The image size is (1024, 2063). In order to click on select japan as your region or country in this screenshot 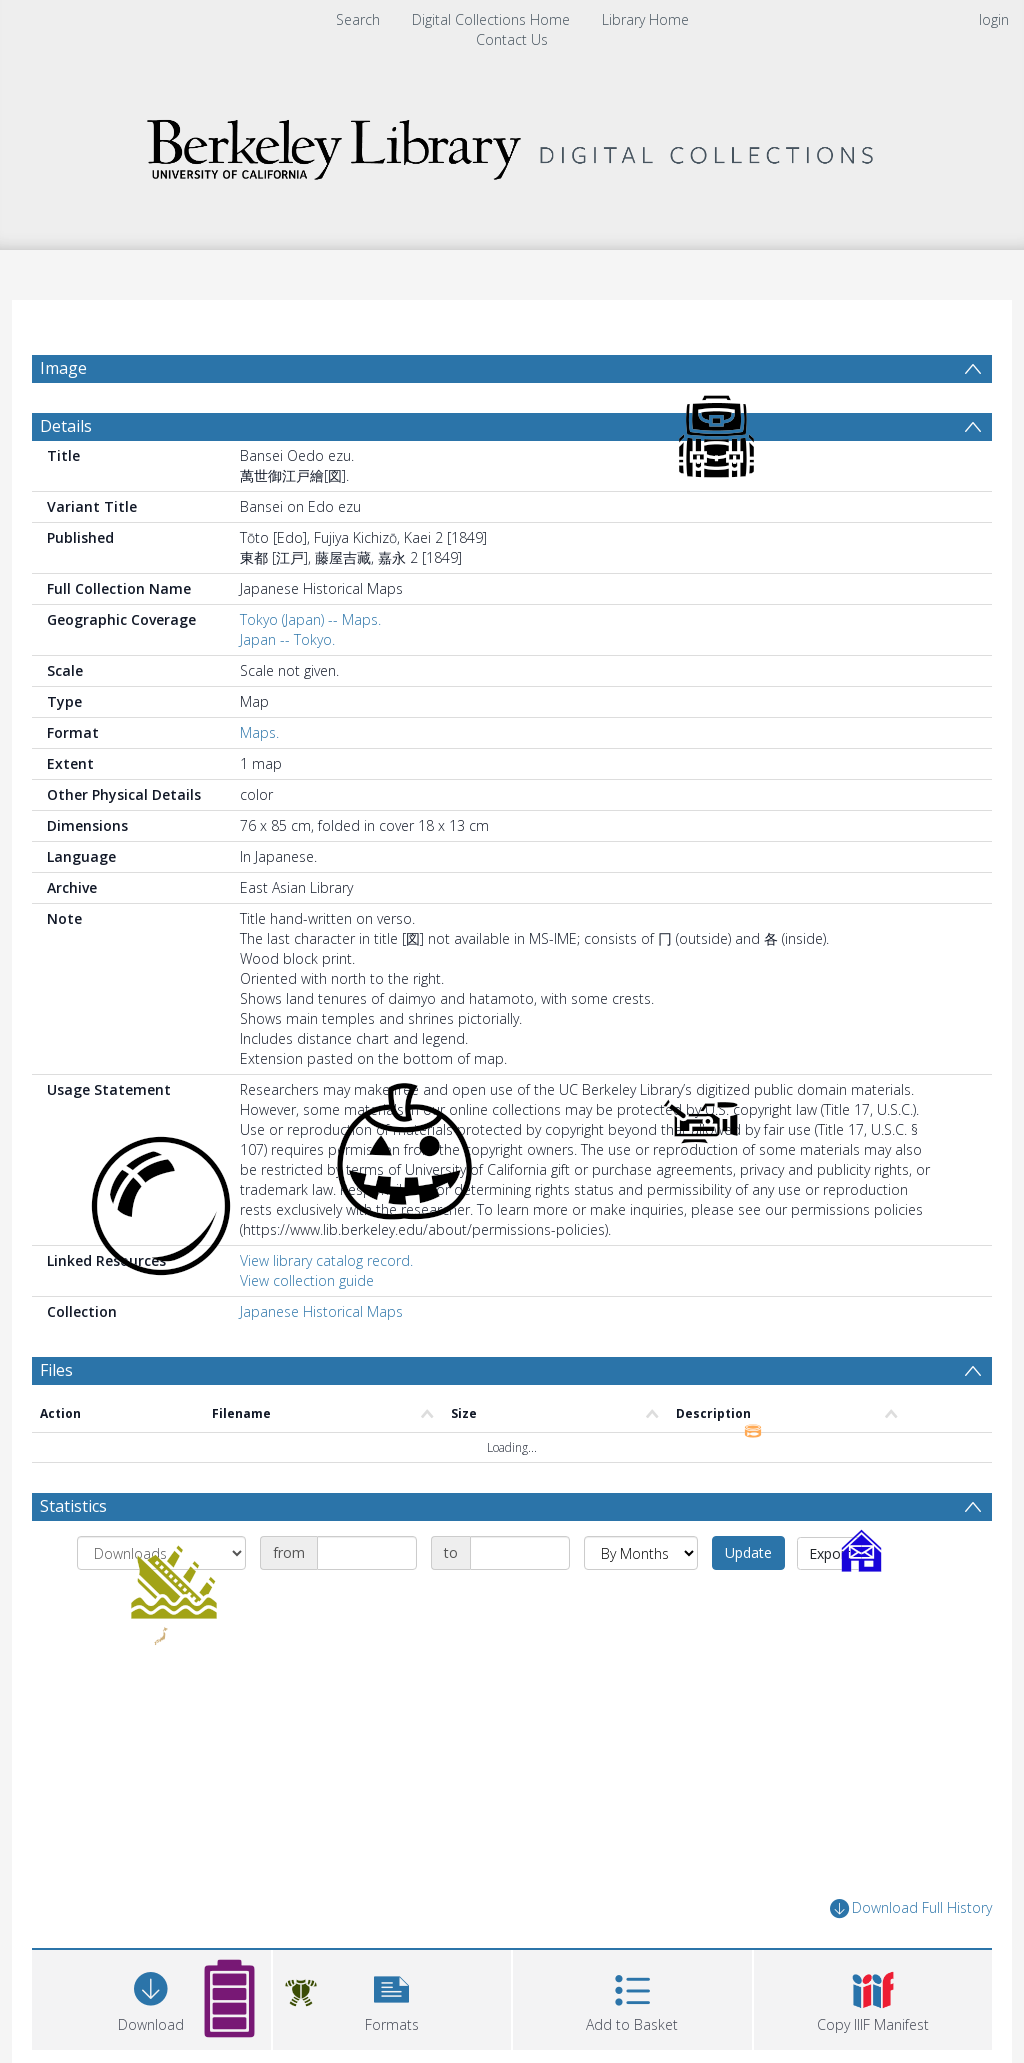, I will do `click(161, 1636)`.